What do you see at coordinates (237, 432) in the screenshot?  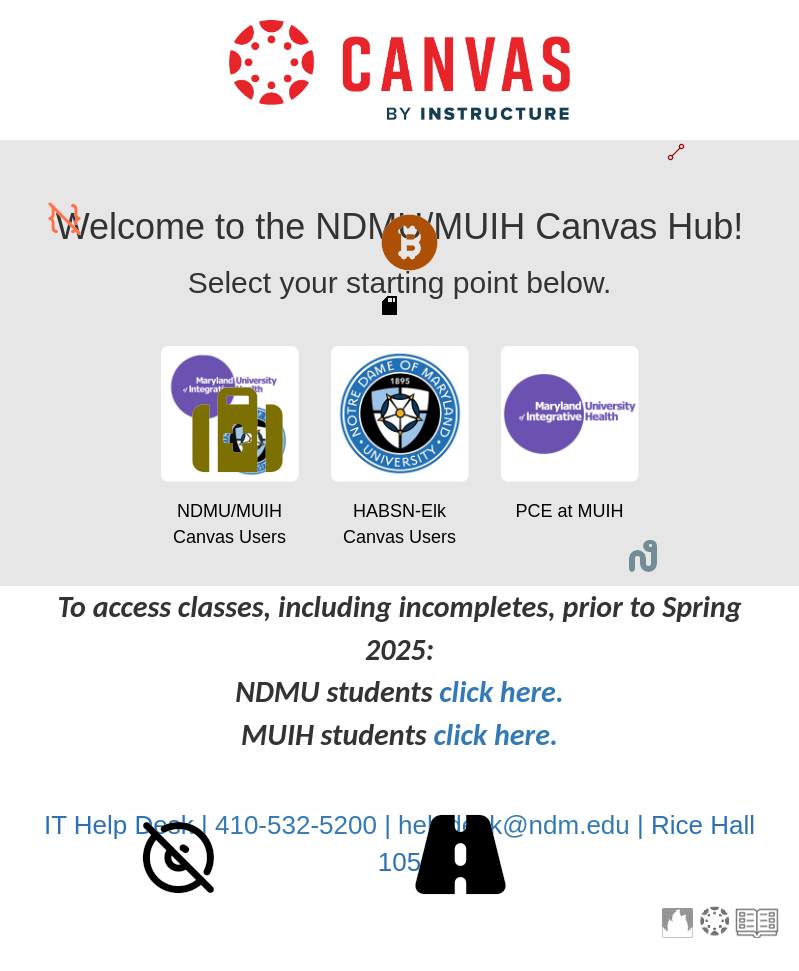 I see `access medical or health-related information` at bounding box center [237, 432].